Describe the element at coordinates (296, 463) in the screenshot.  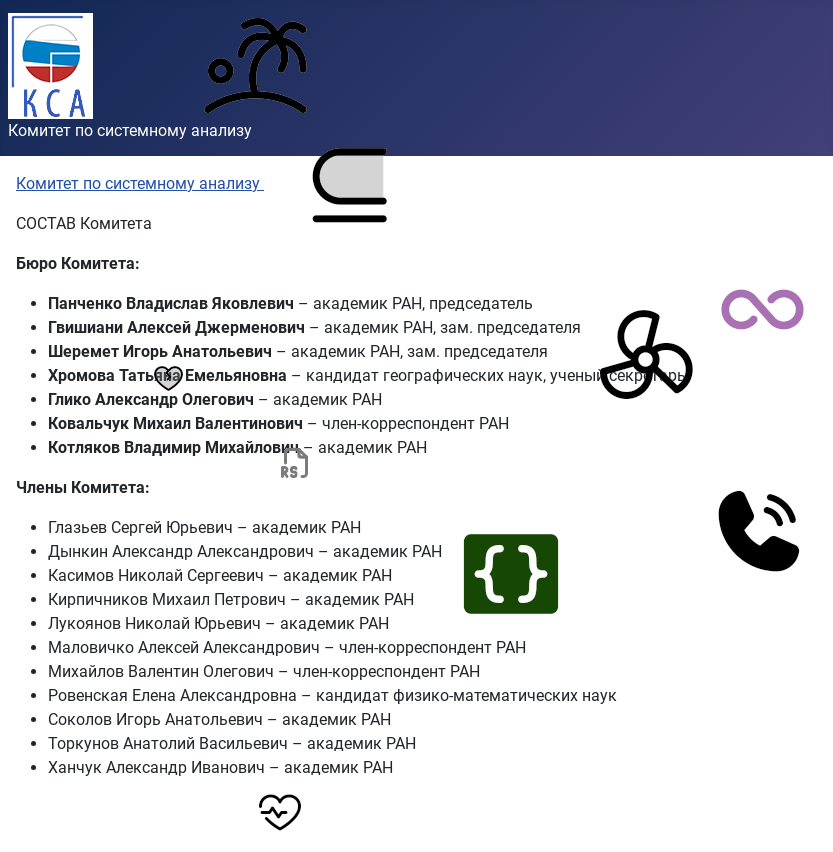
I see `rust source code file` at that location.